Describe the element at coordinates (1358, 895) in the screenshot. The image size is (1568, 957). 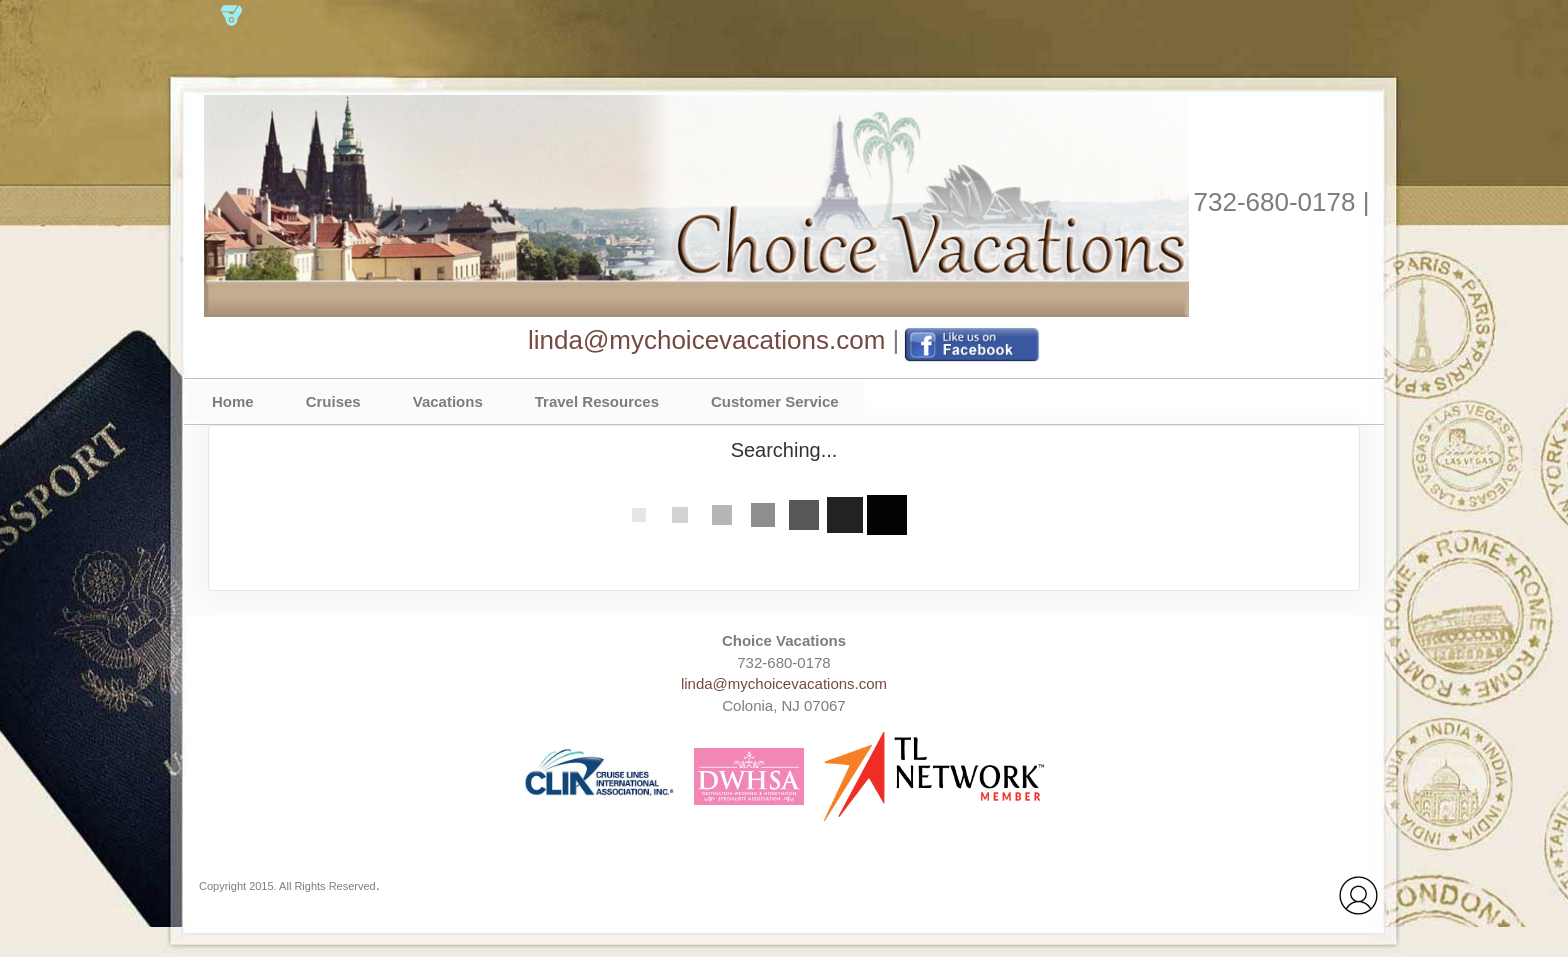
I see `view your profile` at that location.